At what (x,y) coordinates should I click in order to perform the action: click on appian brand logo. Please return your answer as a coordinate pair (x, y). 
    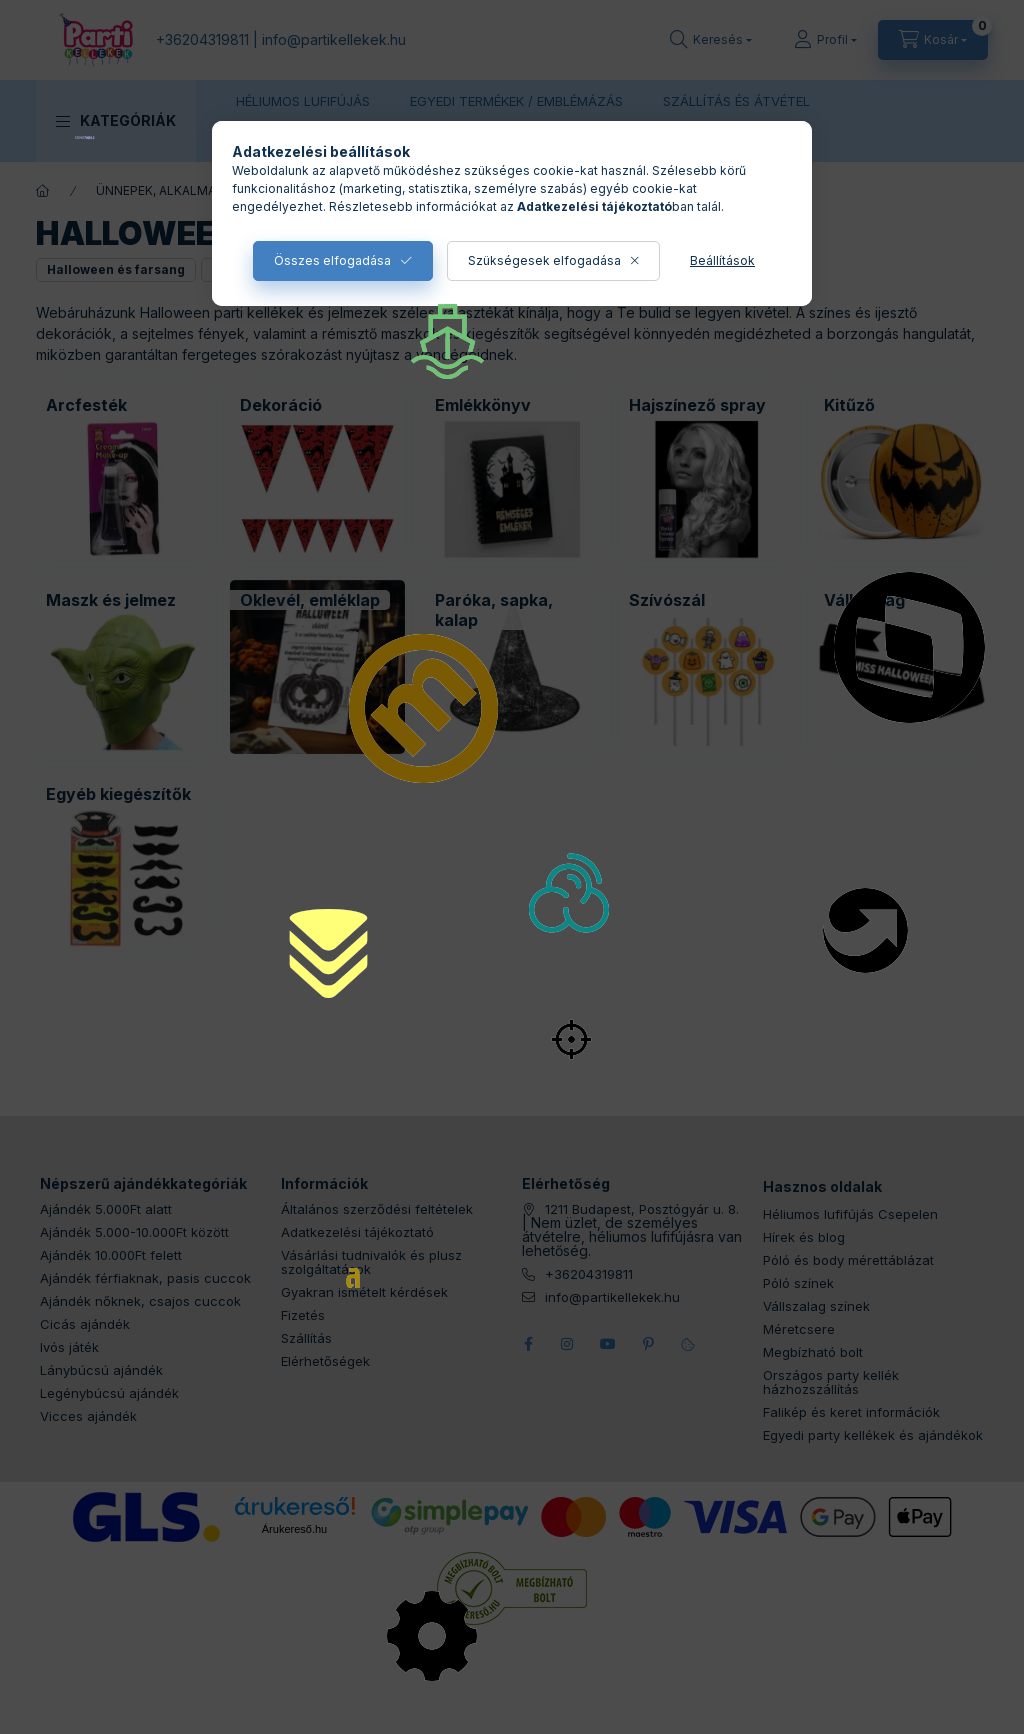
    Looking at the image, I should click on (353, 1278).